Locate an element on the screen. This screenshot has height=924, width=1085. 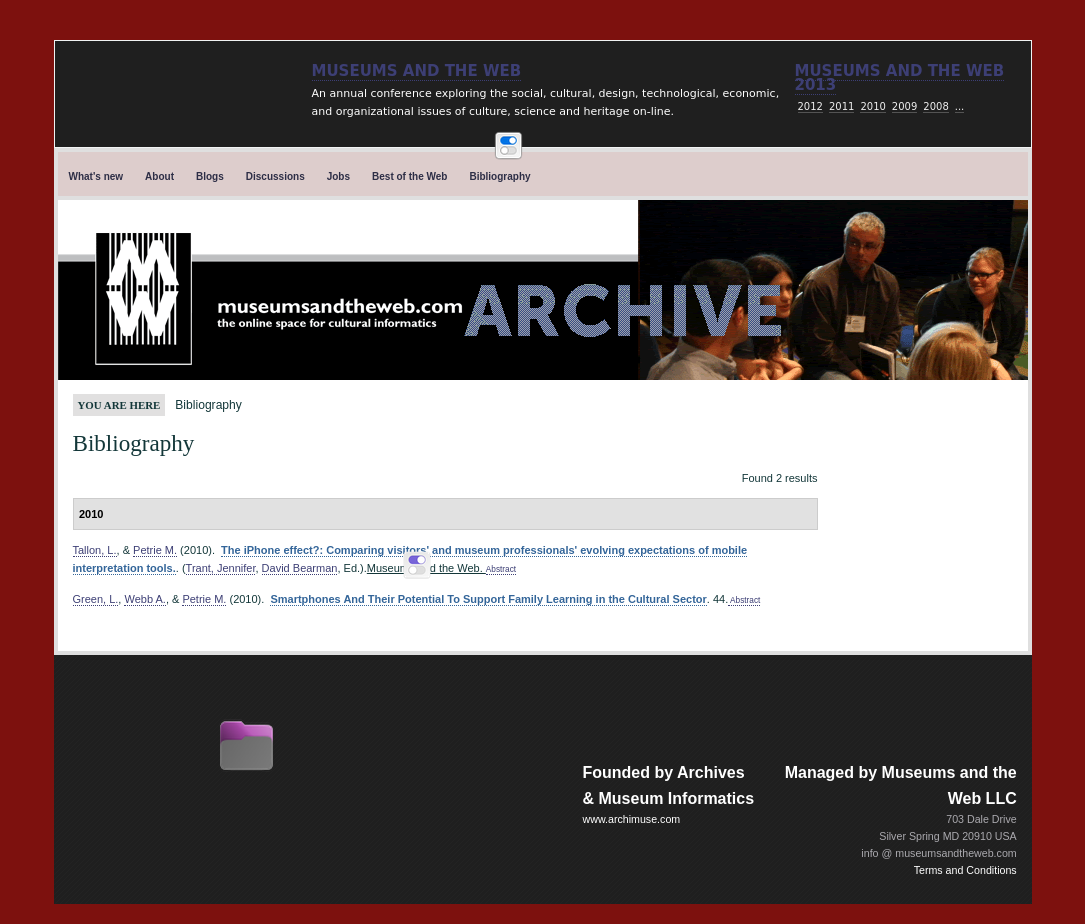
open folder containing files is located at coordinates (246, 745).